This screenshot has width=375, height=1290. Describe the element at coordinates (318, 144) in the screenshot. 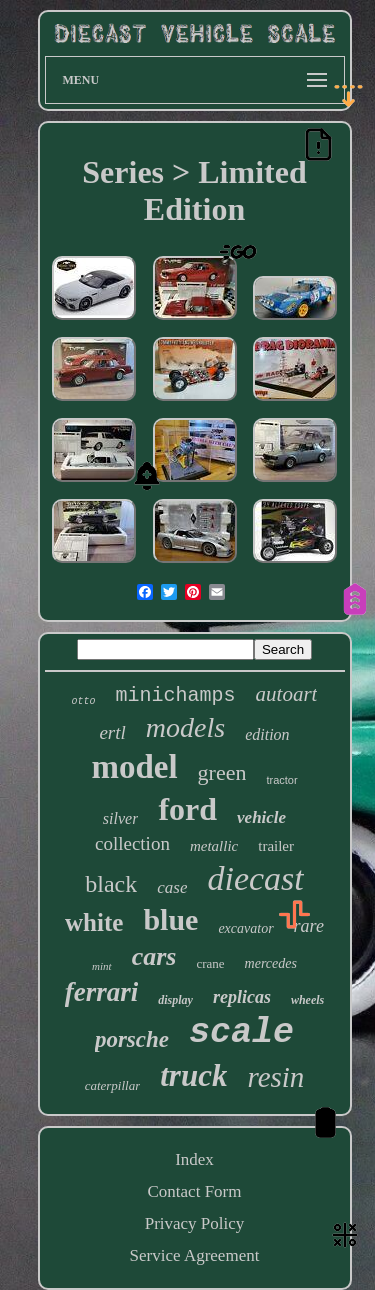

I see `indicates a file with an error or warning` at that location.